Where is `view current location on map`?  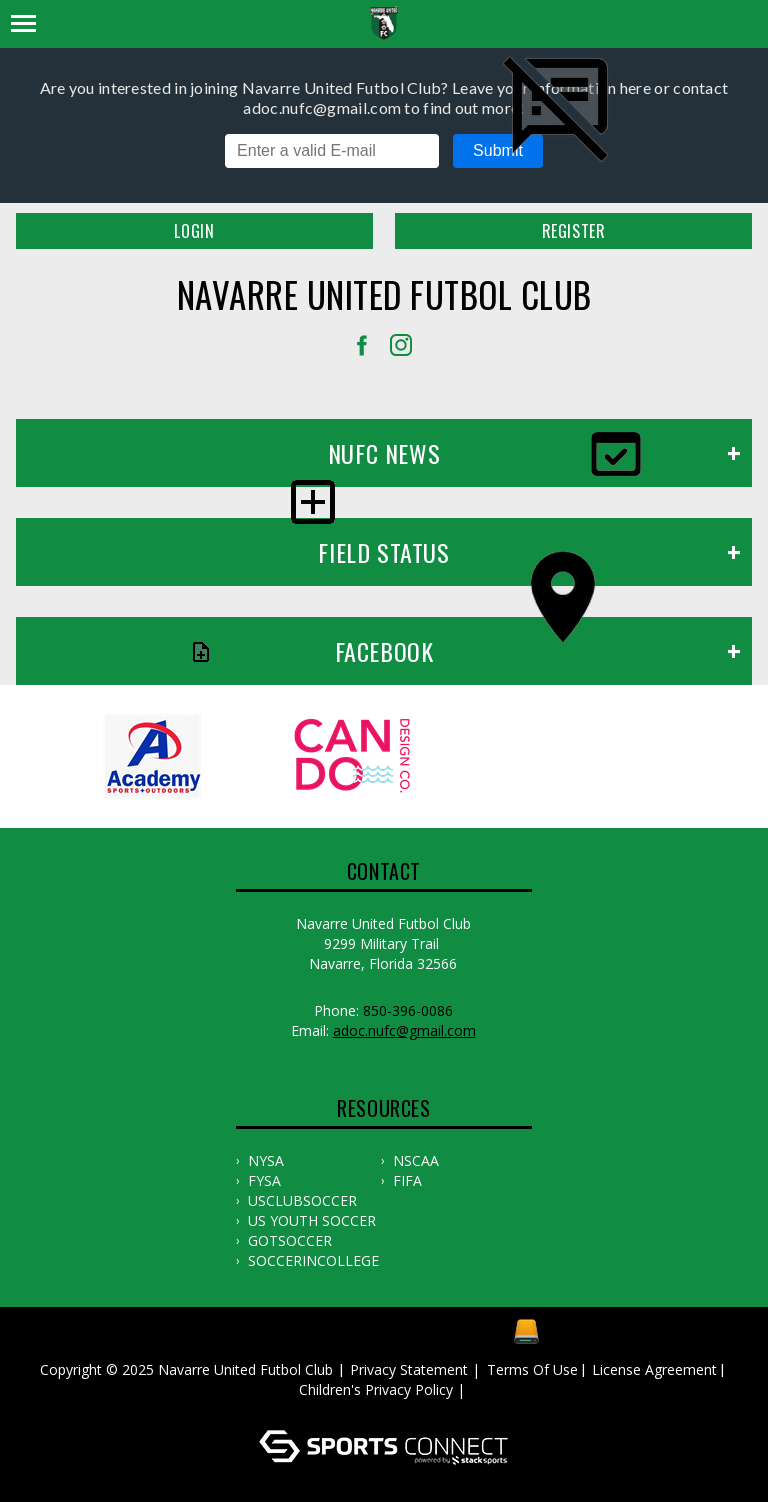
view current location on map is located at coordinates (563, 597).